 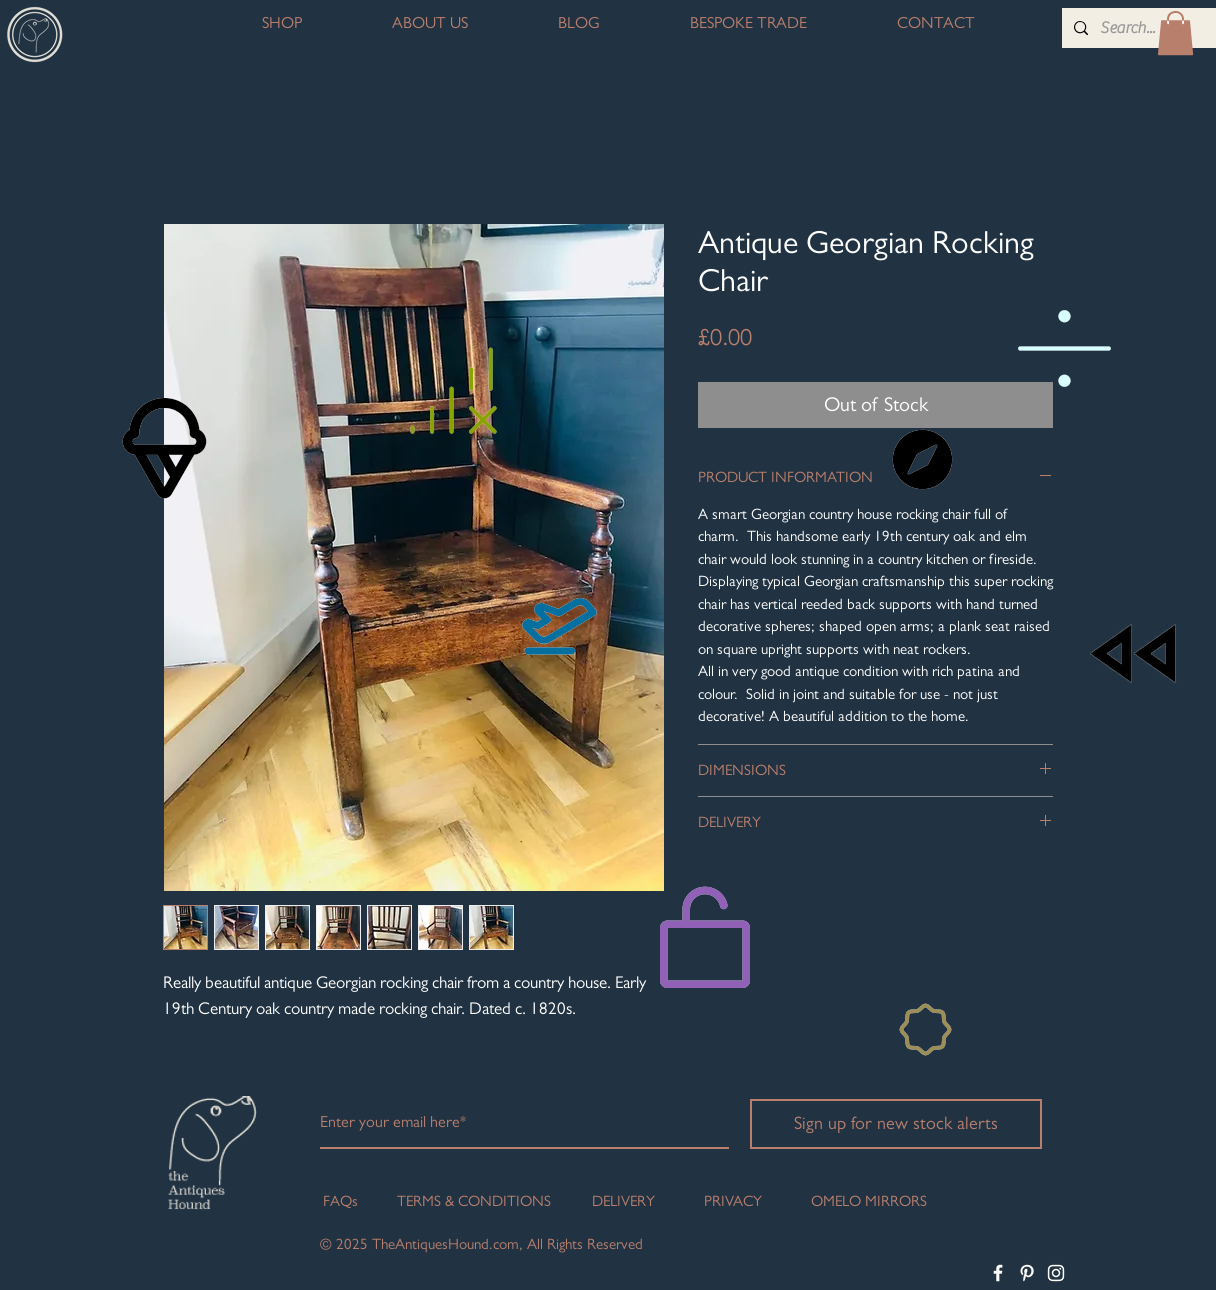 What do you see at coordinates (705, 943) in the screenshot?
I see `unlock or access secured content` at bounding box center [705, 943].